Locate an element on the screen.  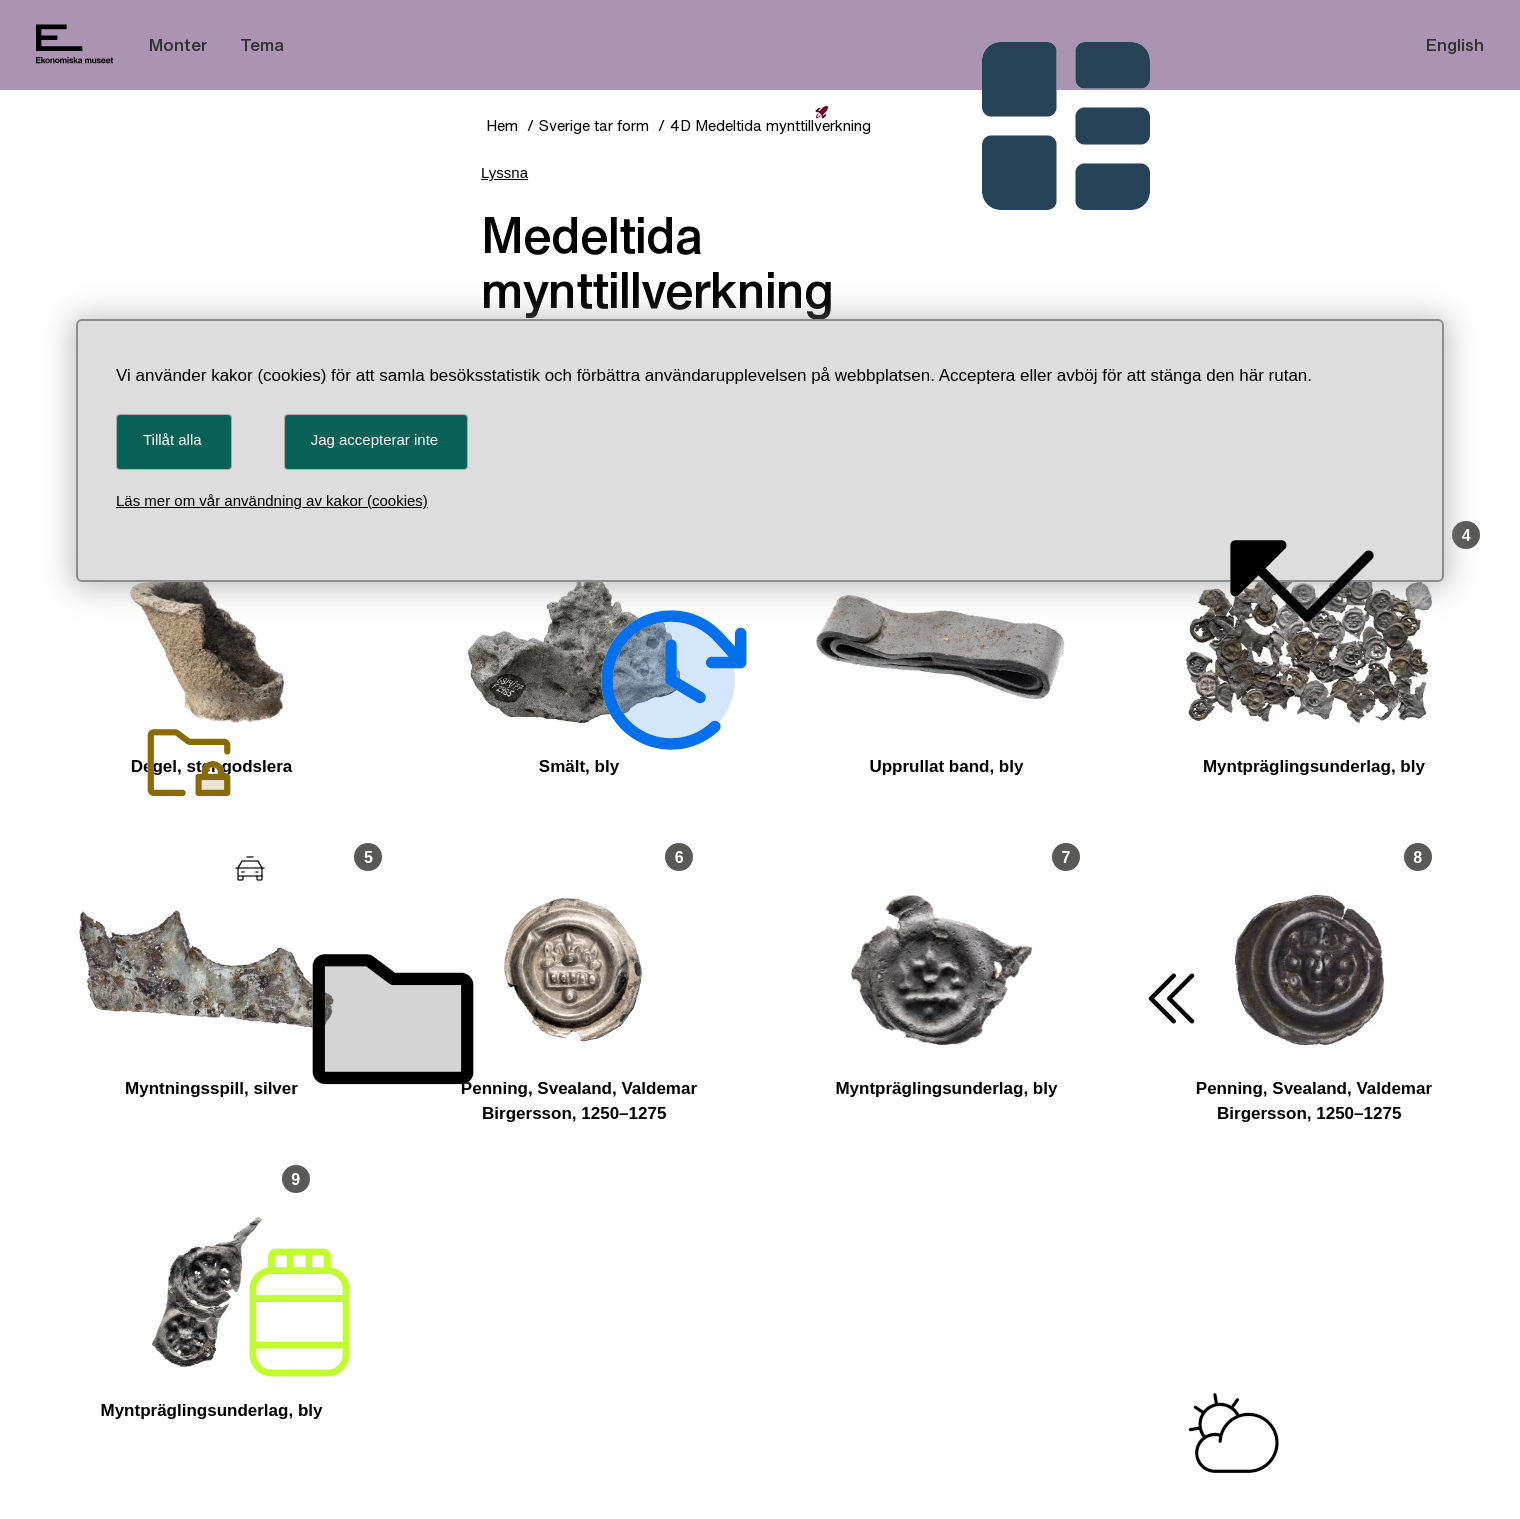
go back or return to previous step is located at coordinates (1302, 576).